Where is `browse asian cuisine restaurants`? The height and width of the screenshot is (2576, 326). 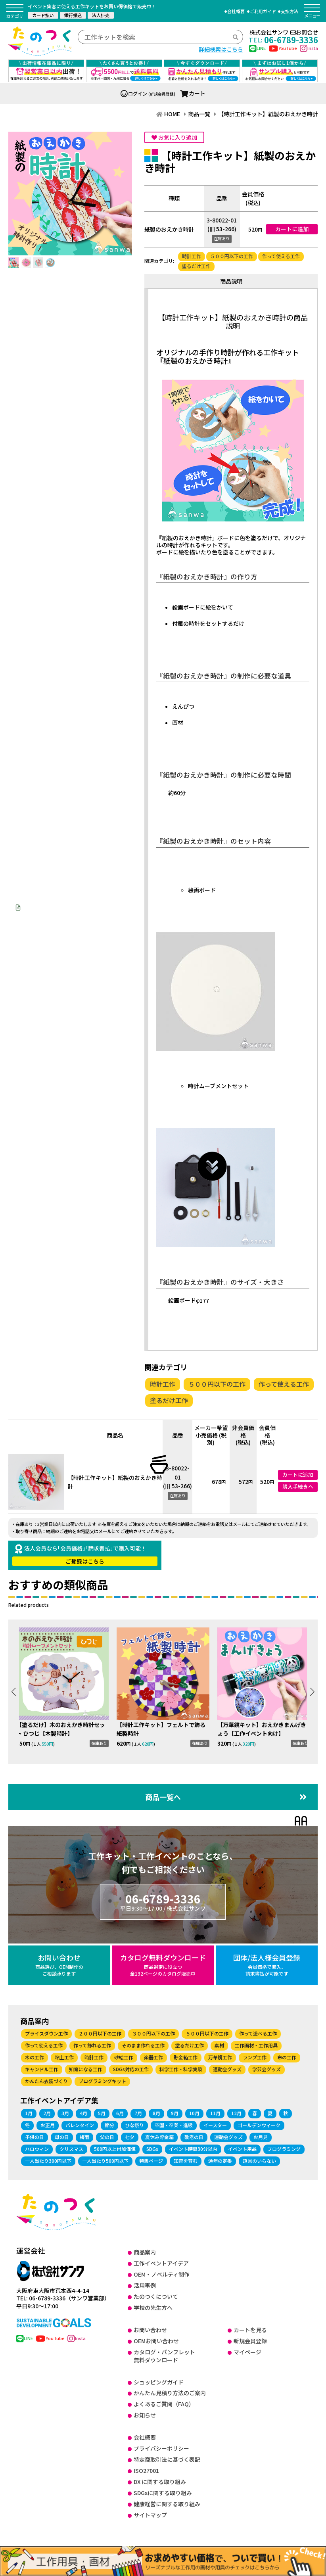 browse asian cuisine restaurants is located at coordinates (159, 1465).